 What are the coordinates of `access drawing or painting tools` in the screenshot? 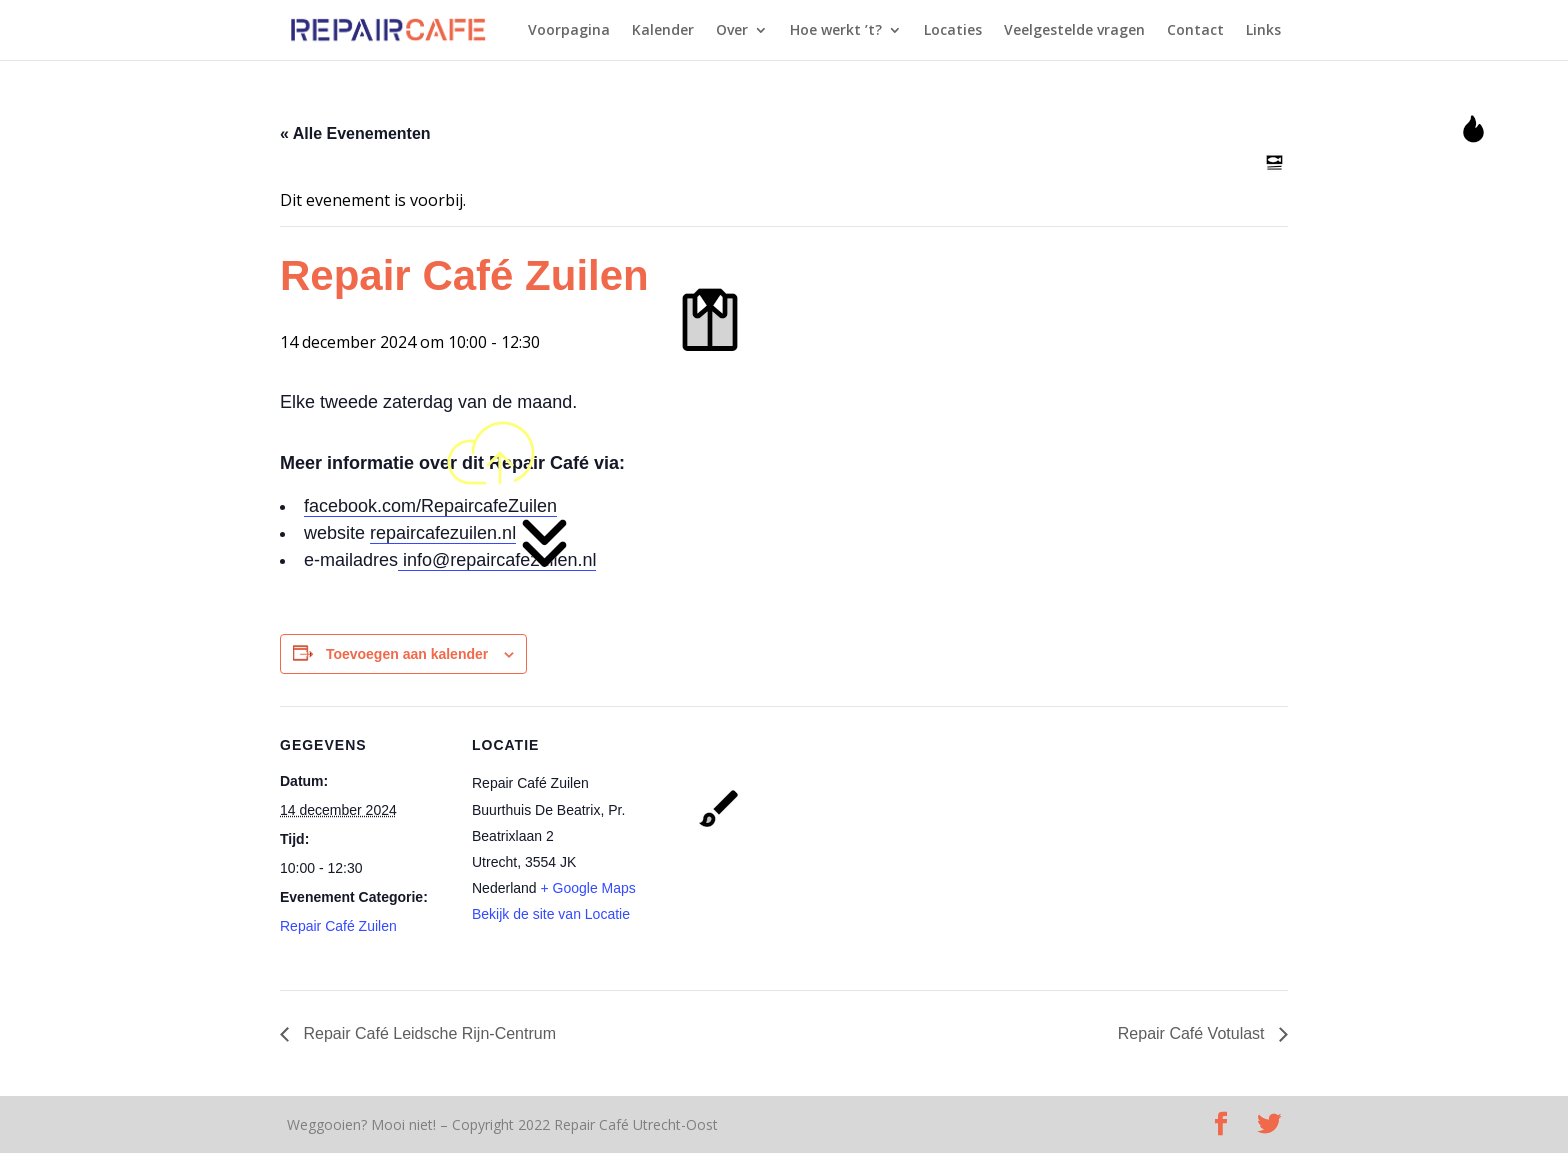 It's located at (719, 808).